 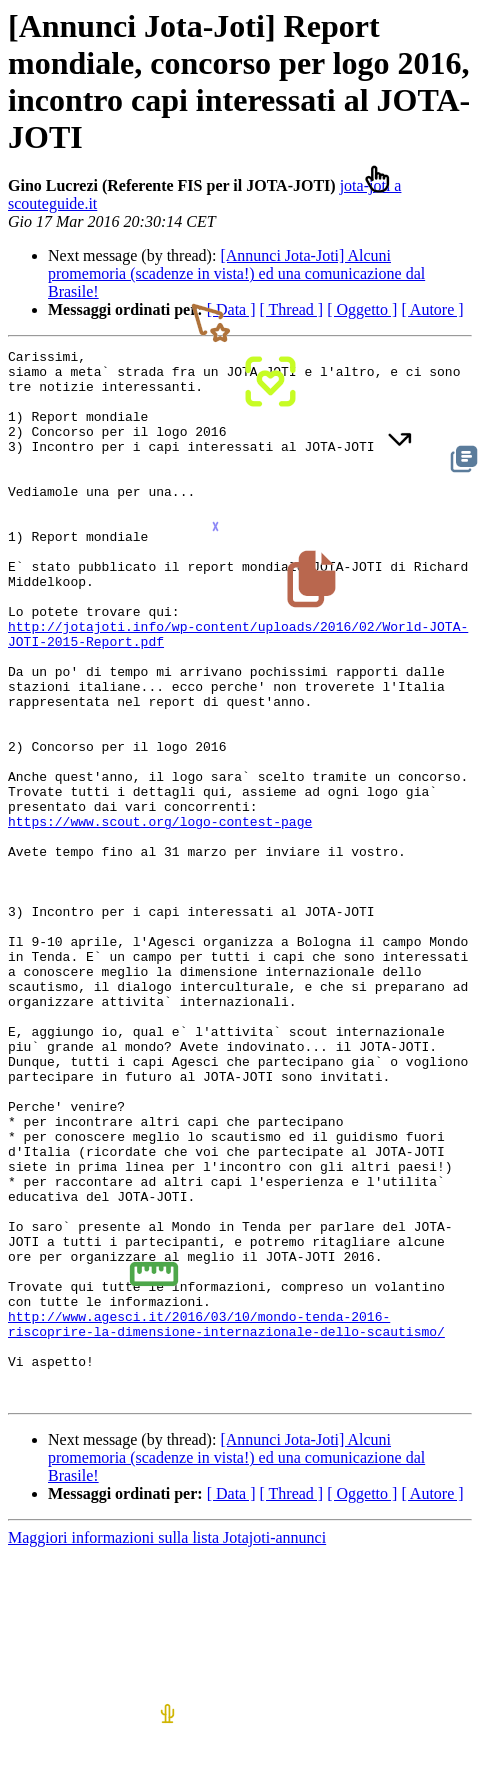 I want to click on indicates desert or arid climate setting, so click(x=167, y=1713).